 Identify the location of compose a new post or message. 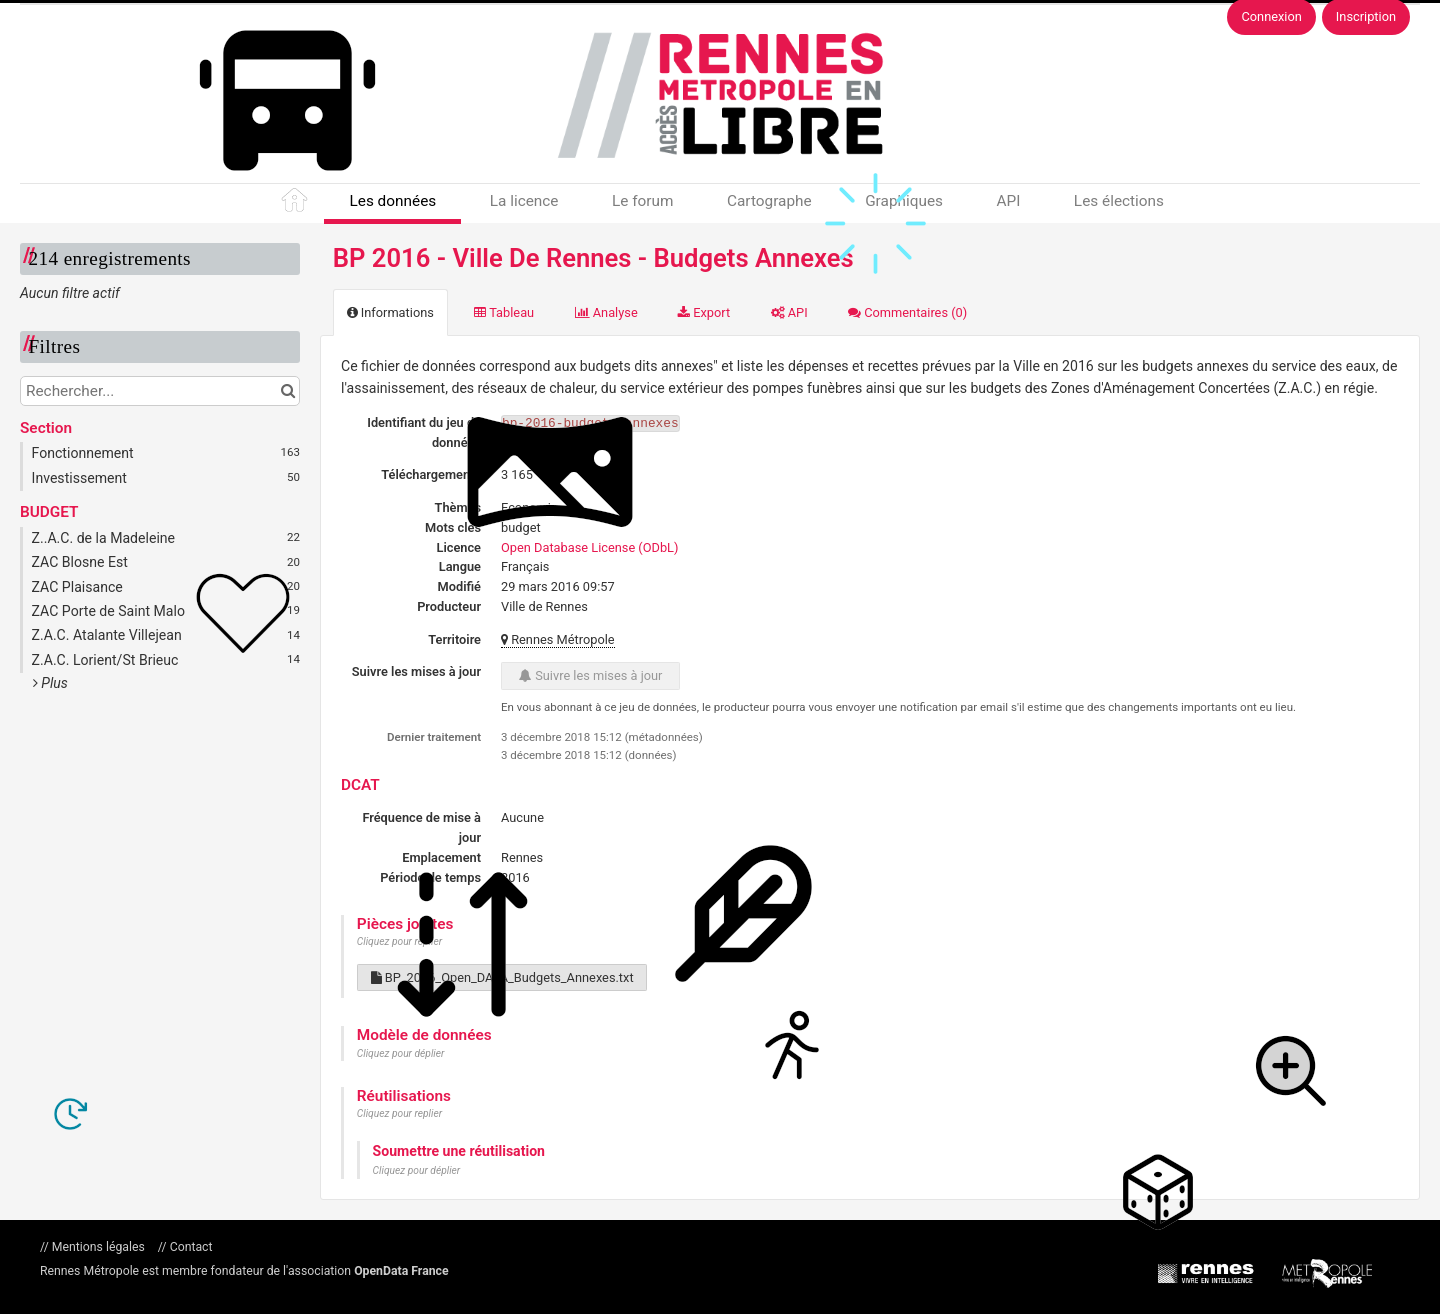
(741, 916).